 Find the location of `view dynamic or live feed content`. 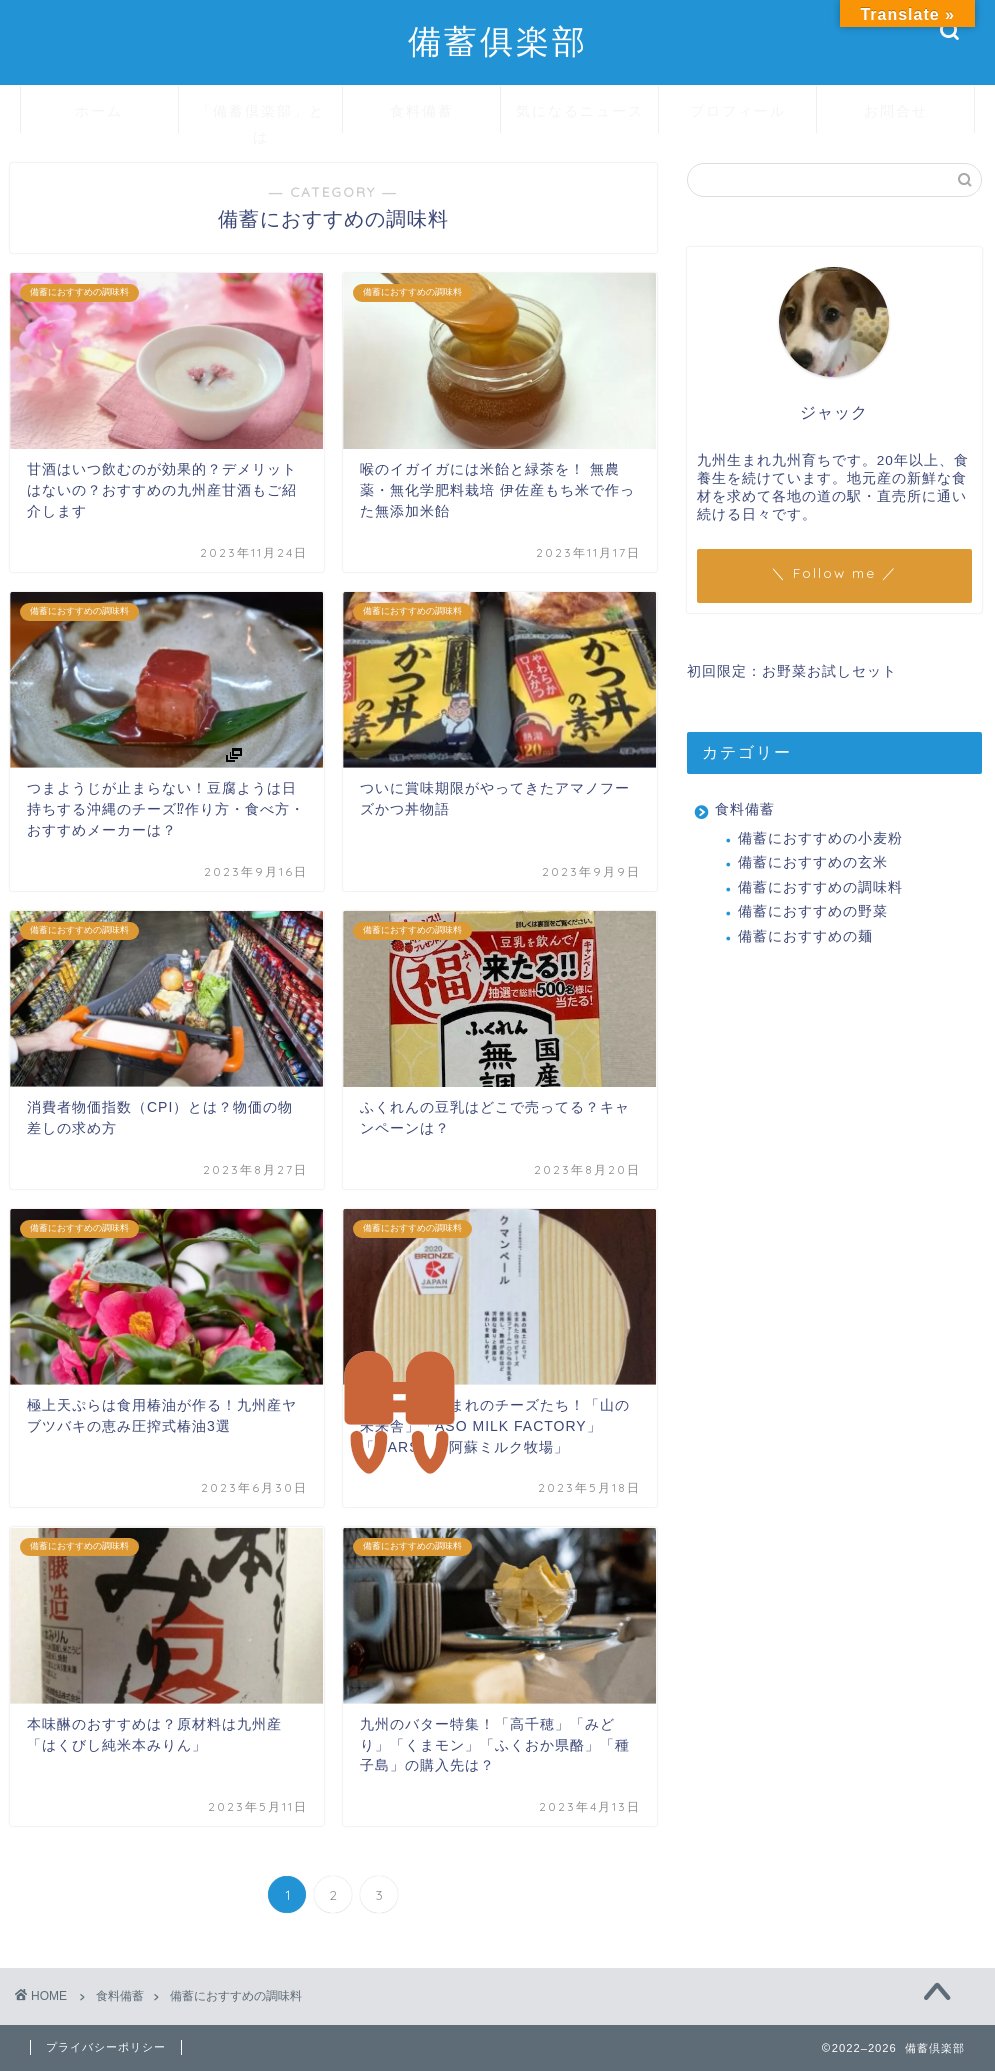

view dynamic or live feed content is located at coordinates (234, 755).